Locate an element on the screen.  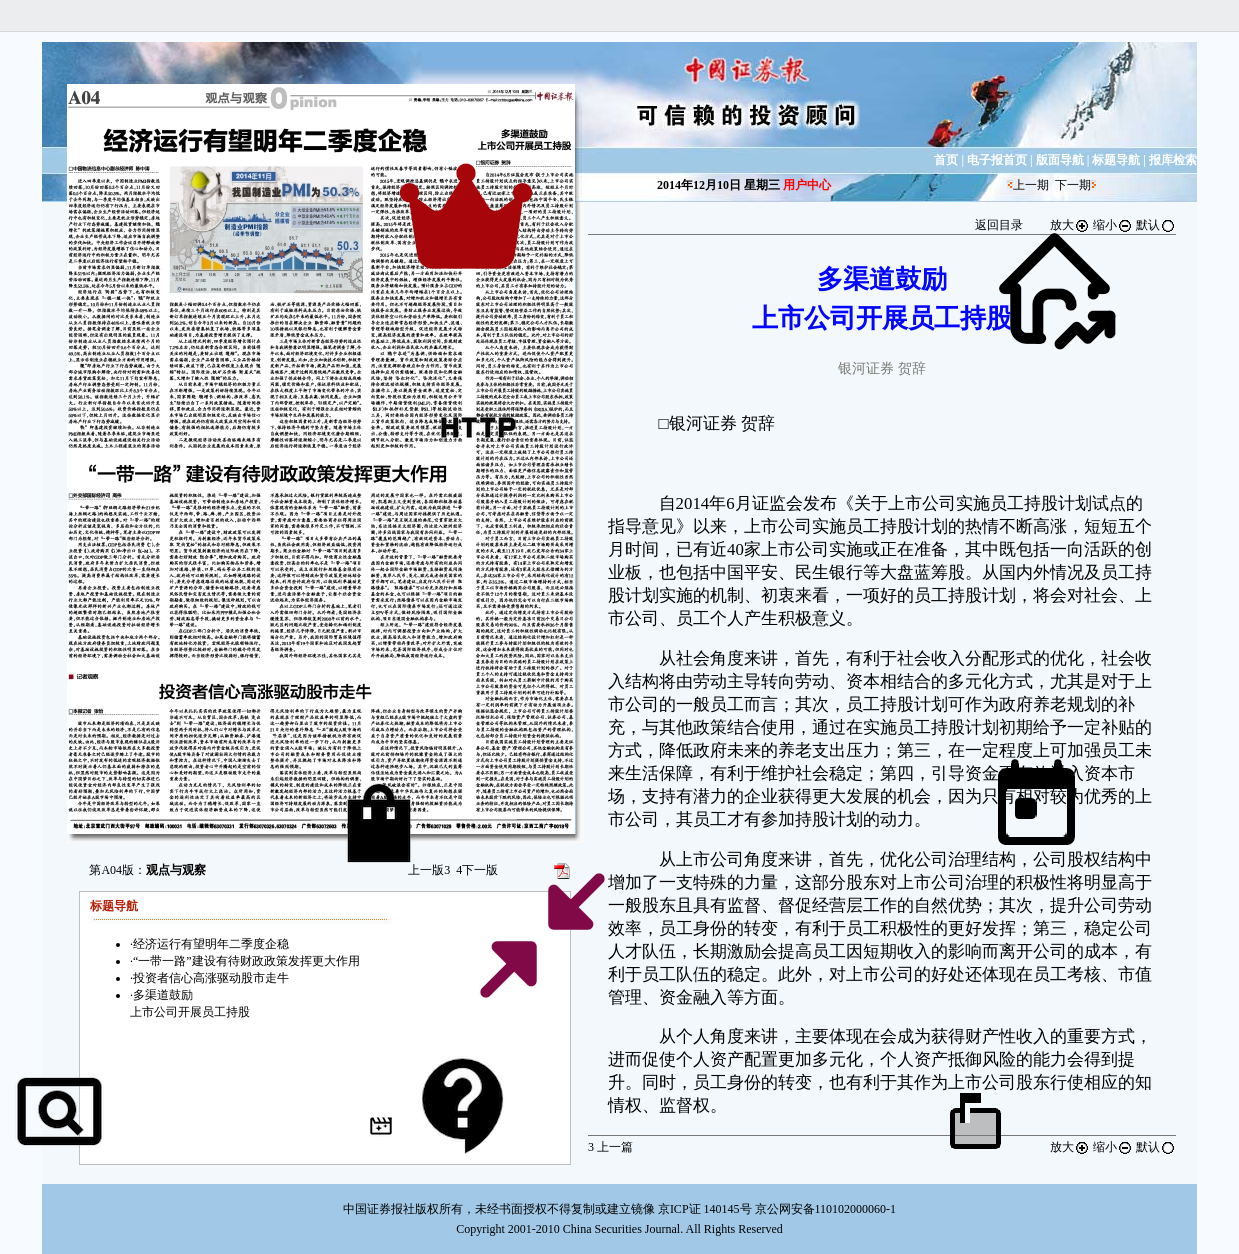
view today's date or events is located at coordinates (1036, 806).